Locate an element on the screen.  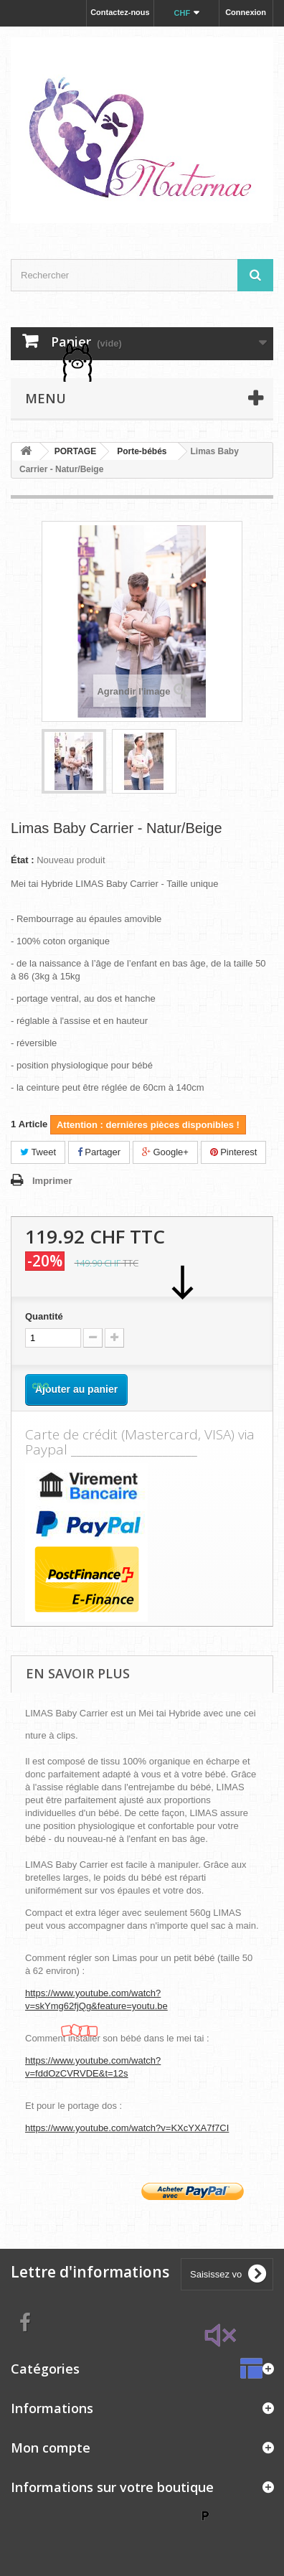
open zoho app or service is located at coordinates (79, 2031).